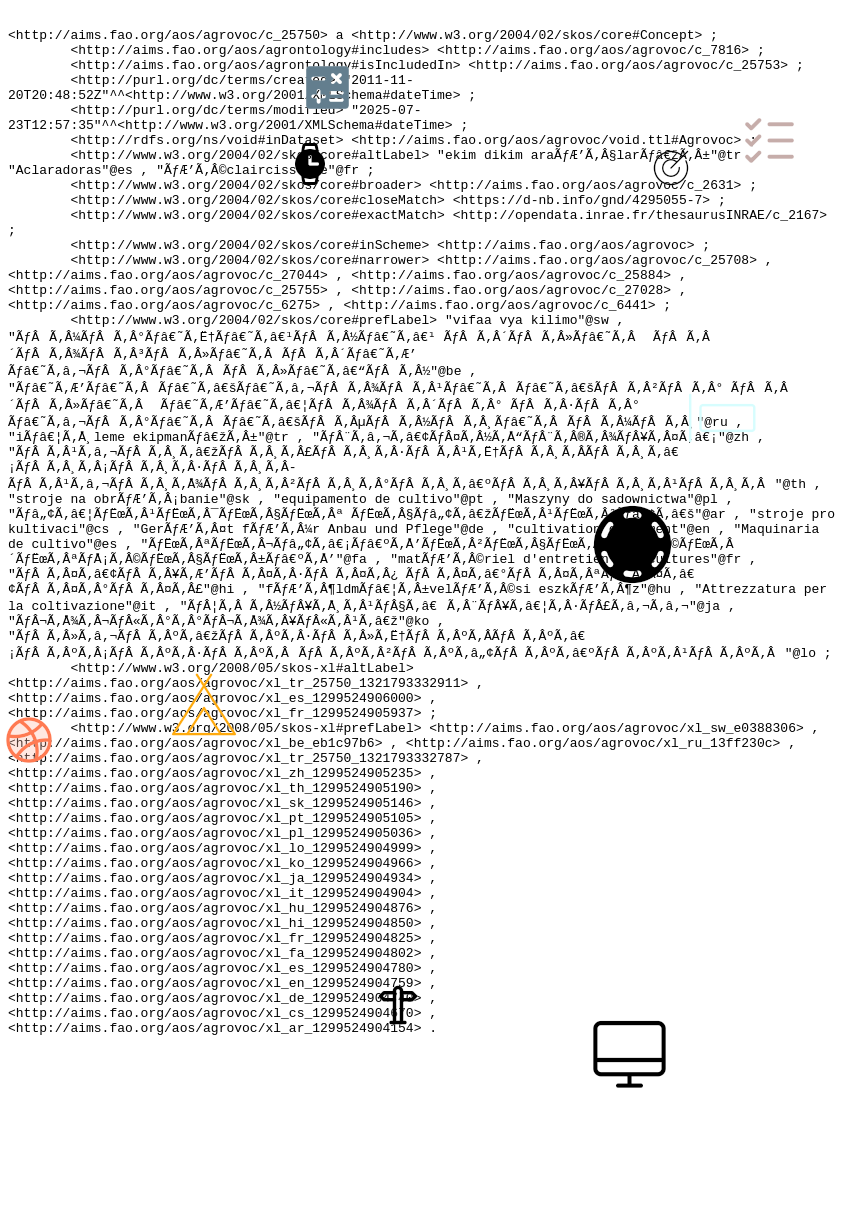 The image size is (844, 1232). I want to click on access camping or outdoor accommodation options, so click(204, 708).